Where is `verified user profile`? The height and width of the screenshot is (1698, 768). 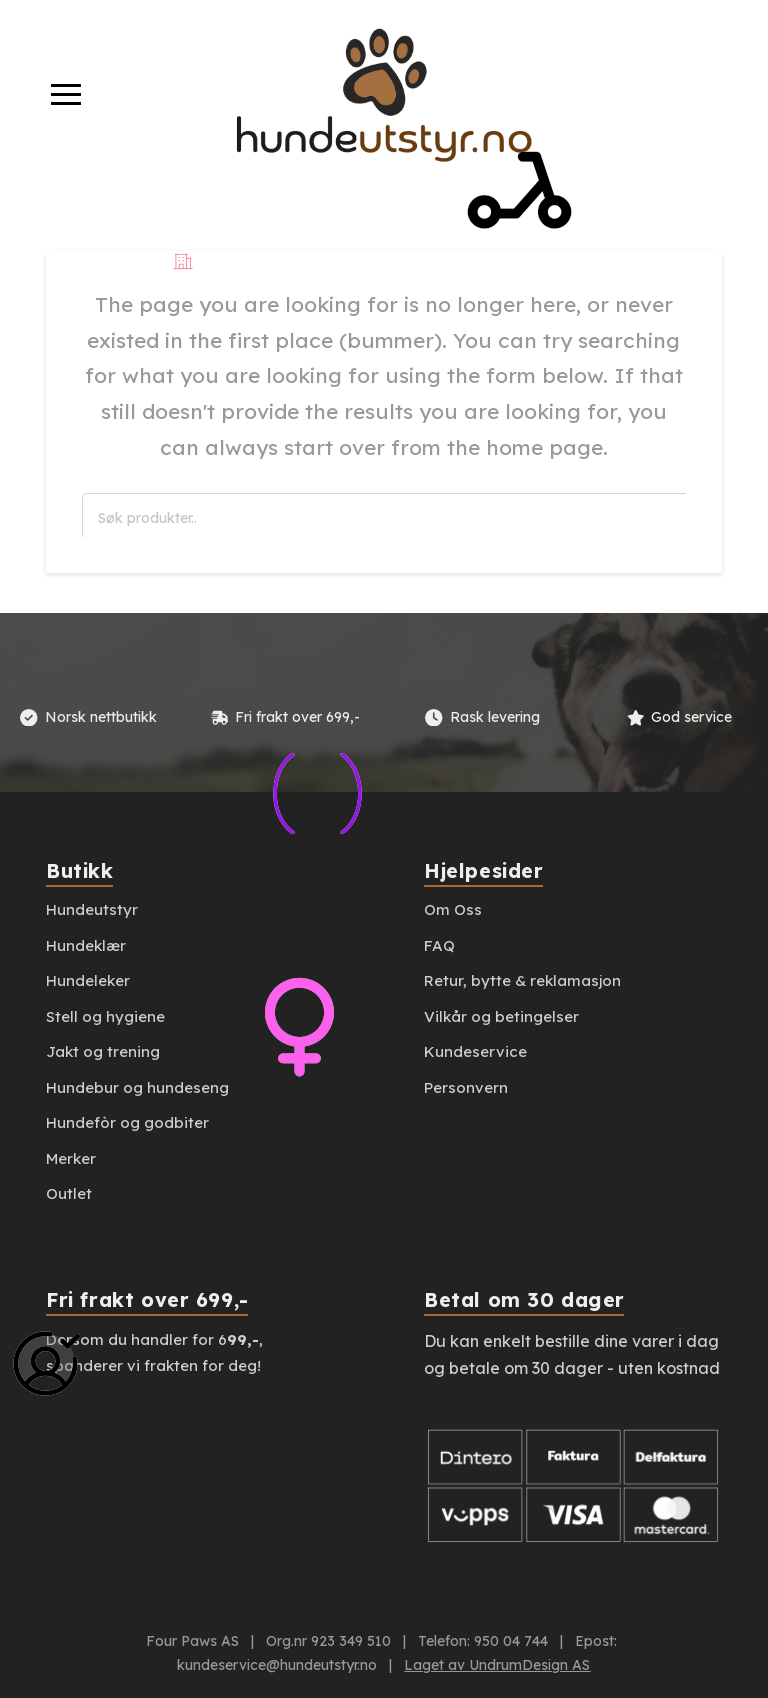
verified user profile is located at coordinates (45, 1363).